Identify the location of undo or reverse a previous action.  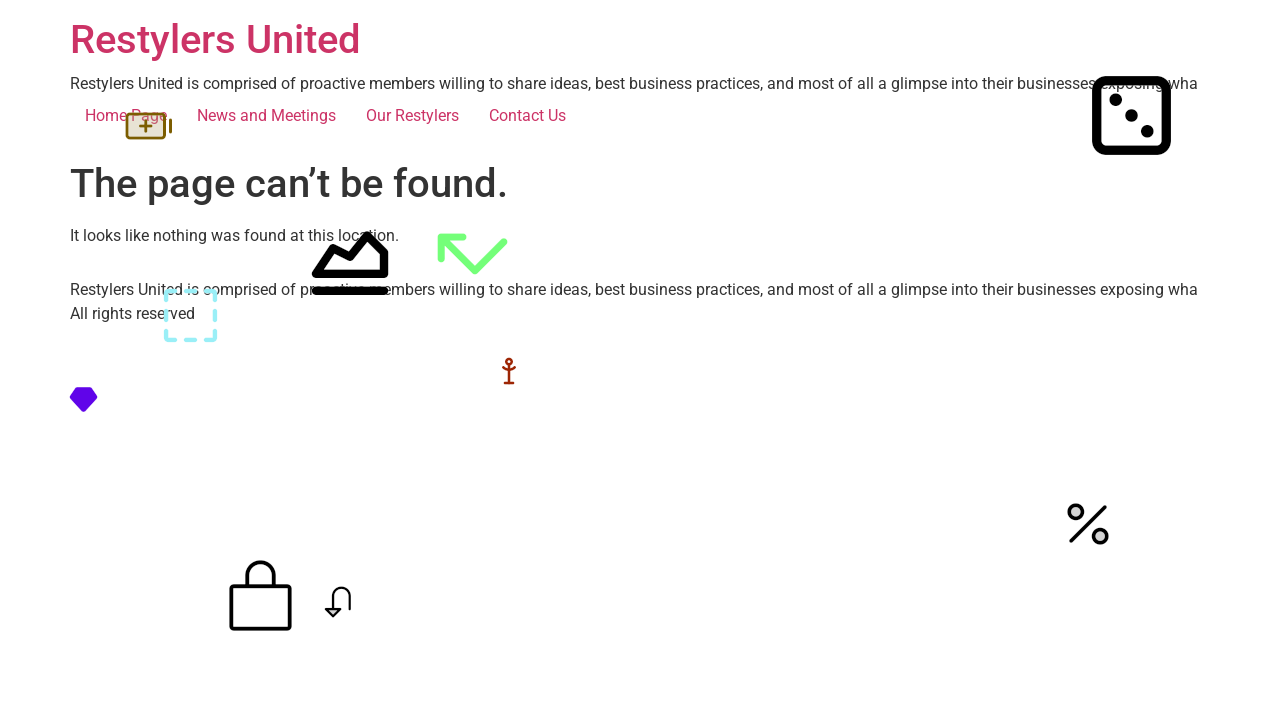
(339, 602).